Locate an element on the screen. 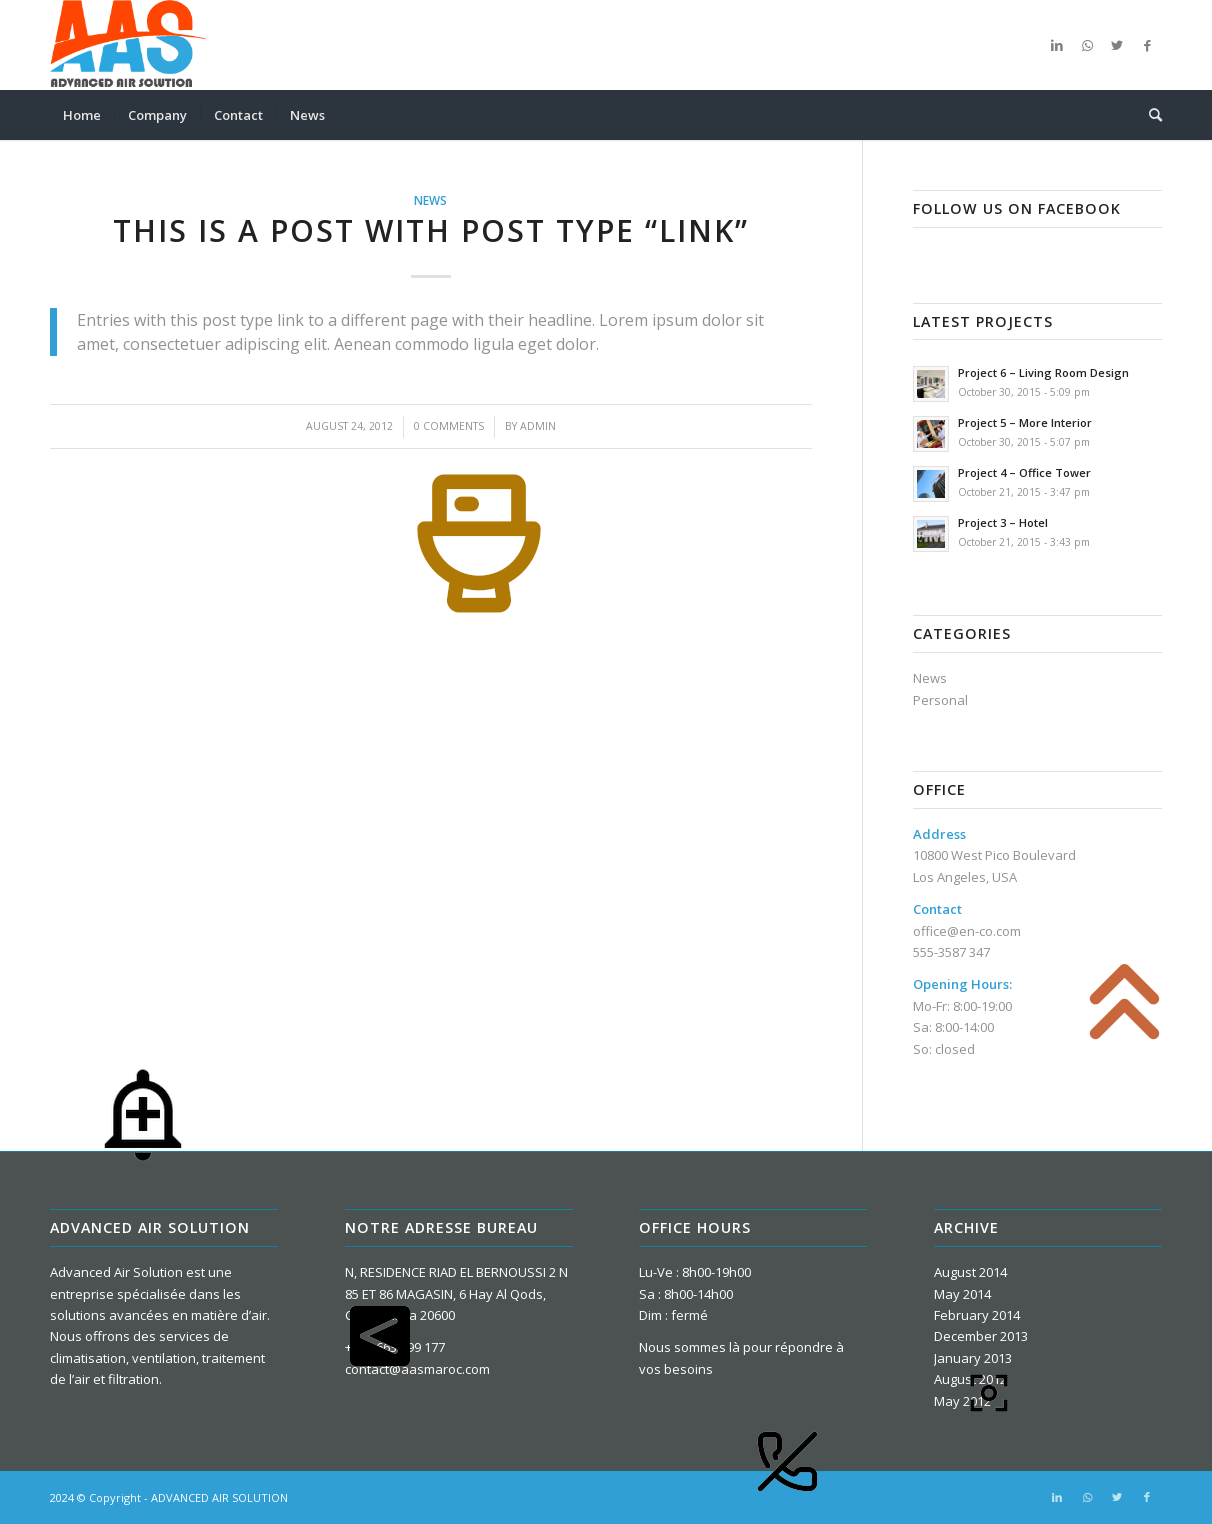  mute or disable phone calls is located at coordinates (787, 1461).